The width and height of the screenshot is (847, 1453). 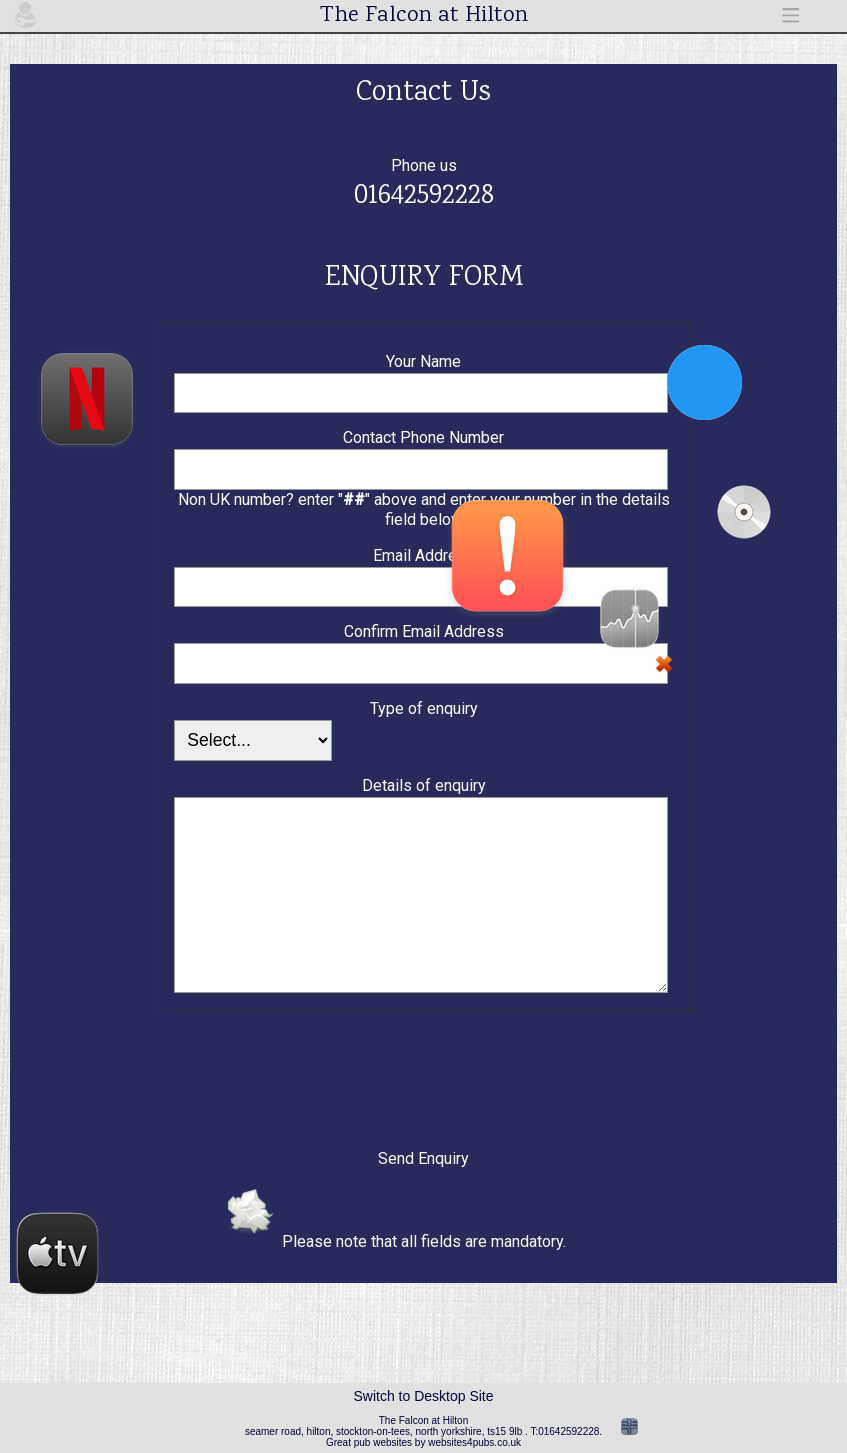 What do you see at coordinates (57, 1253) in the screenshot?
I see `open the apple tv app` at bounding box center [57, 1253].